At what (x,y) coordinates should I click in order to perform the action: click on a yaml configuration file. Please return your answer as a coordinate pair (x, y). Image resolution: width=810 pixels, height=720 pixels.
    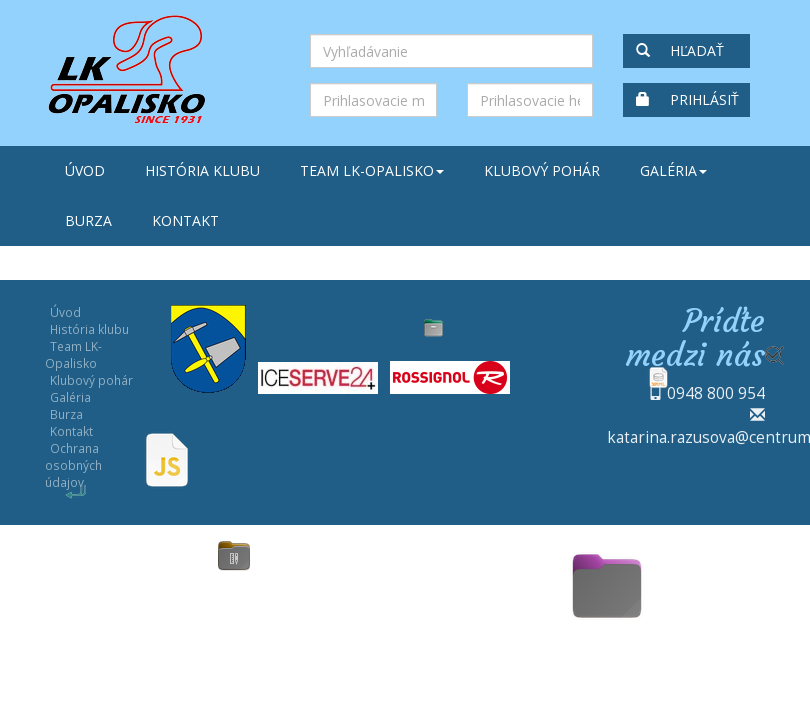
    Looking at the image, I should click on (658, 377).